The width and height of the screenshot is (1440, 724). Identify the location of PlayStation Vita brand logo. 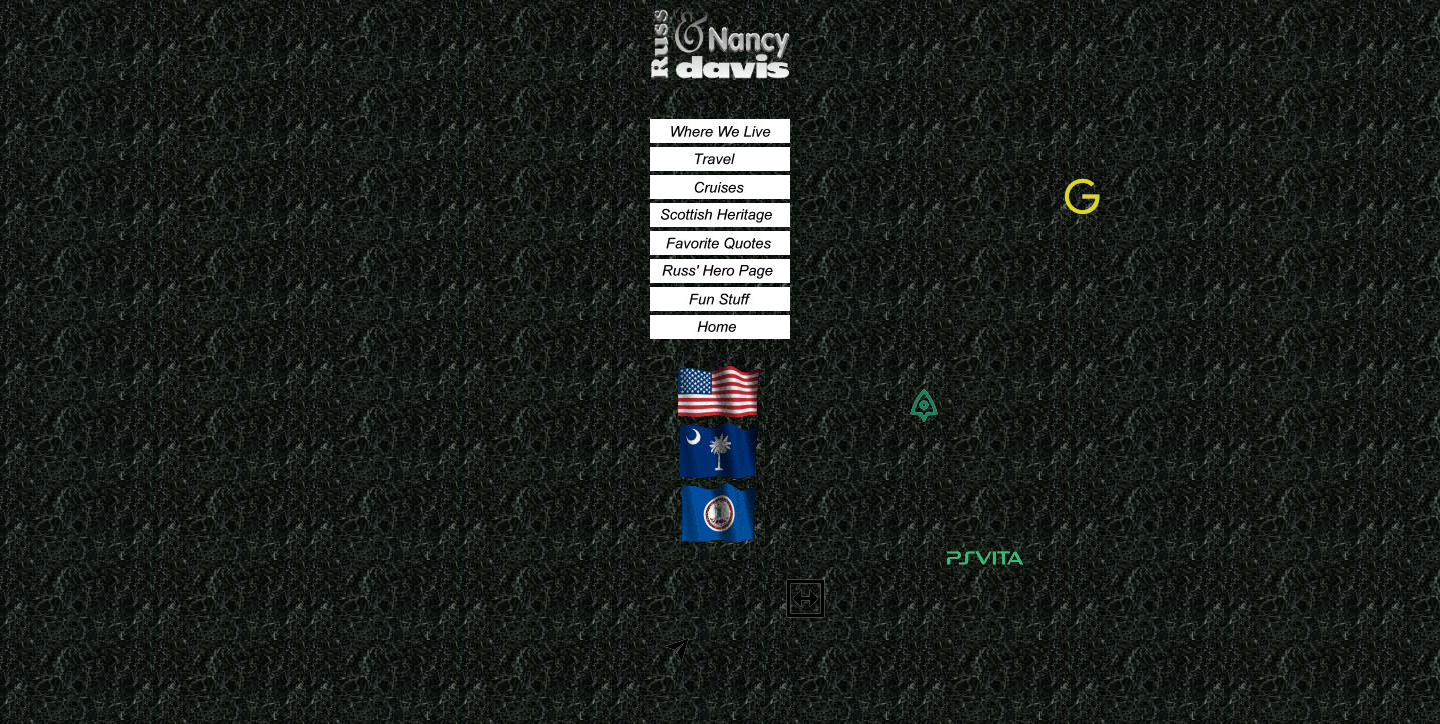
(985, 558).